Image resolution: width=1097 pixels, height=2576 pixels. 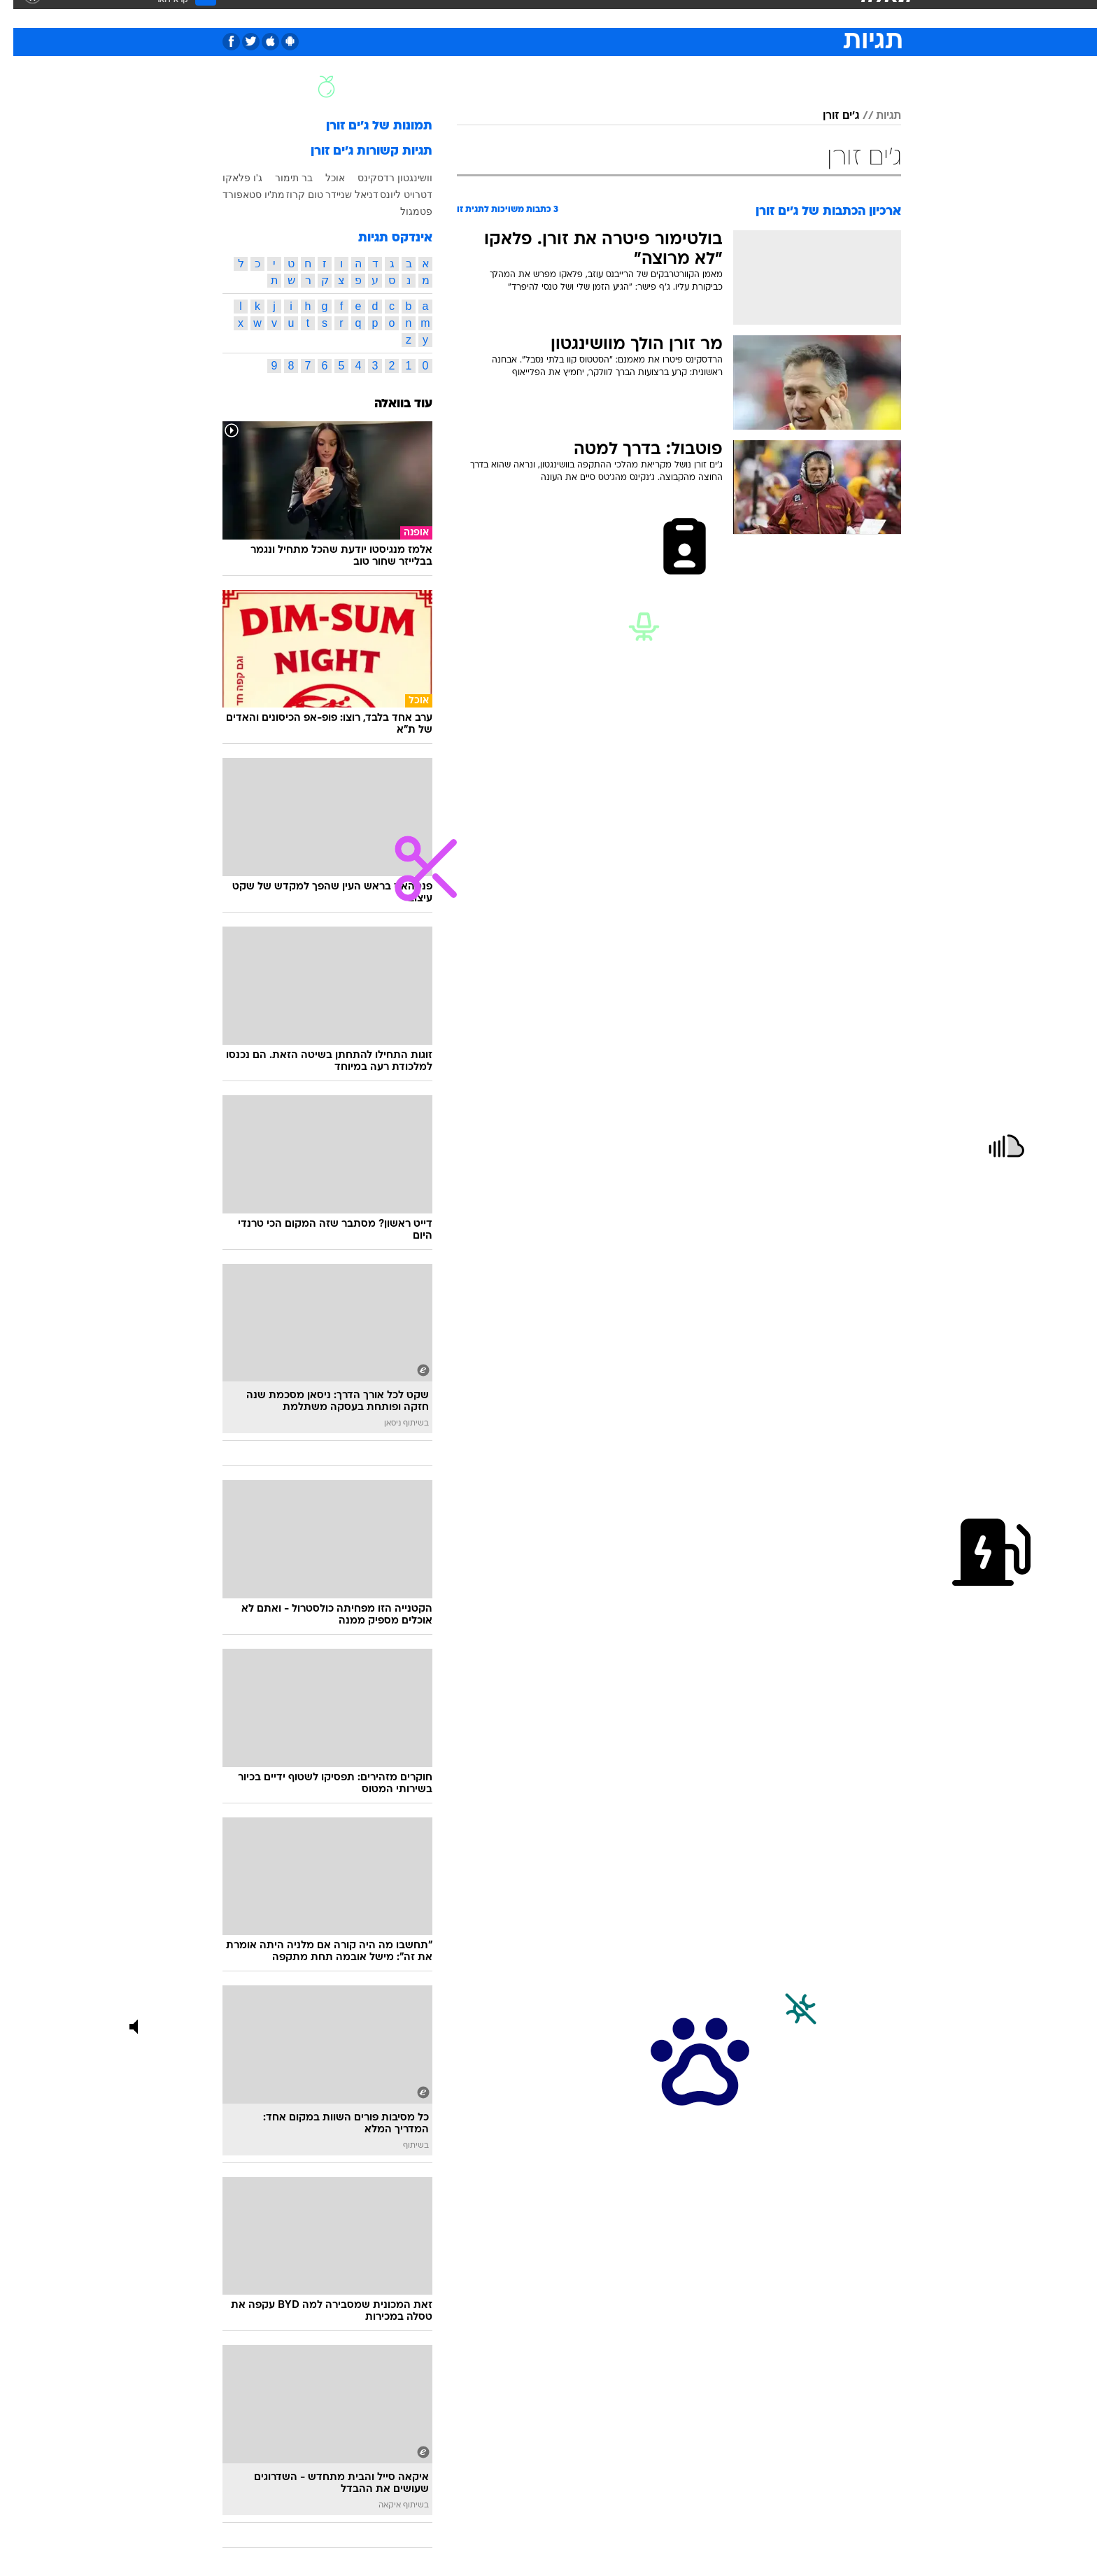 What do you see at coordinates (644, 626) in the screenshot?
I see `access workspace or office settings` at bounding box center [644, 626].